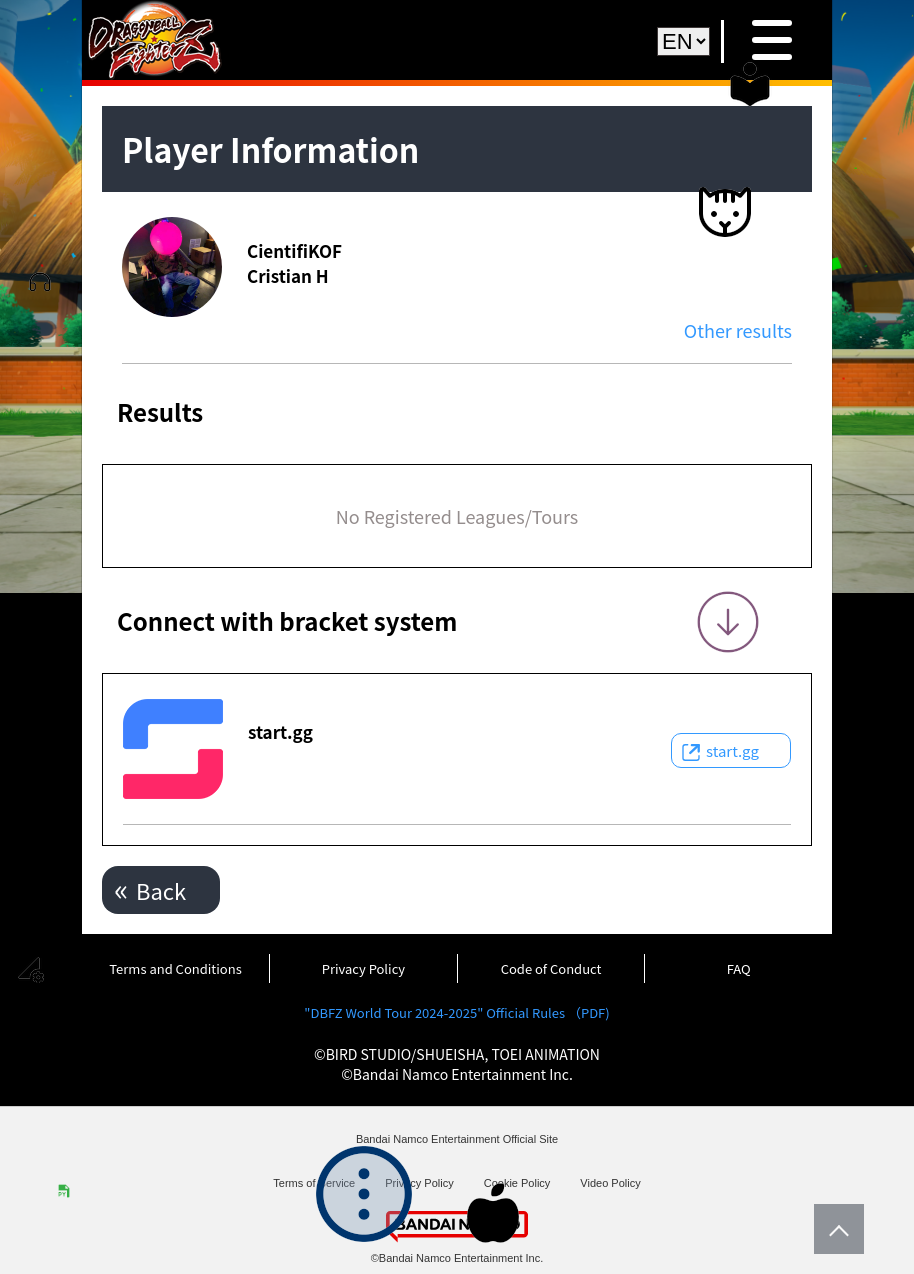 The width and height of the screenshot is (914, 1274). Describe the element at coordinates (493, 1213) in the screenshot. I see `access health or nutrition features` at that location.